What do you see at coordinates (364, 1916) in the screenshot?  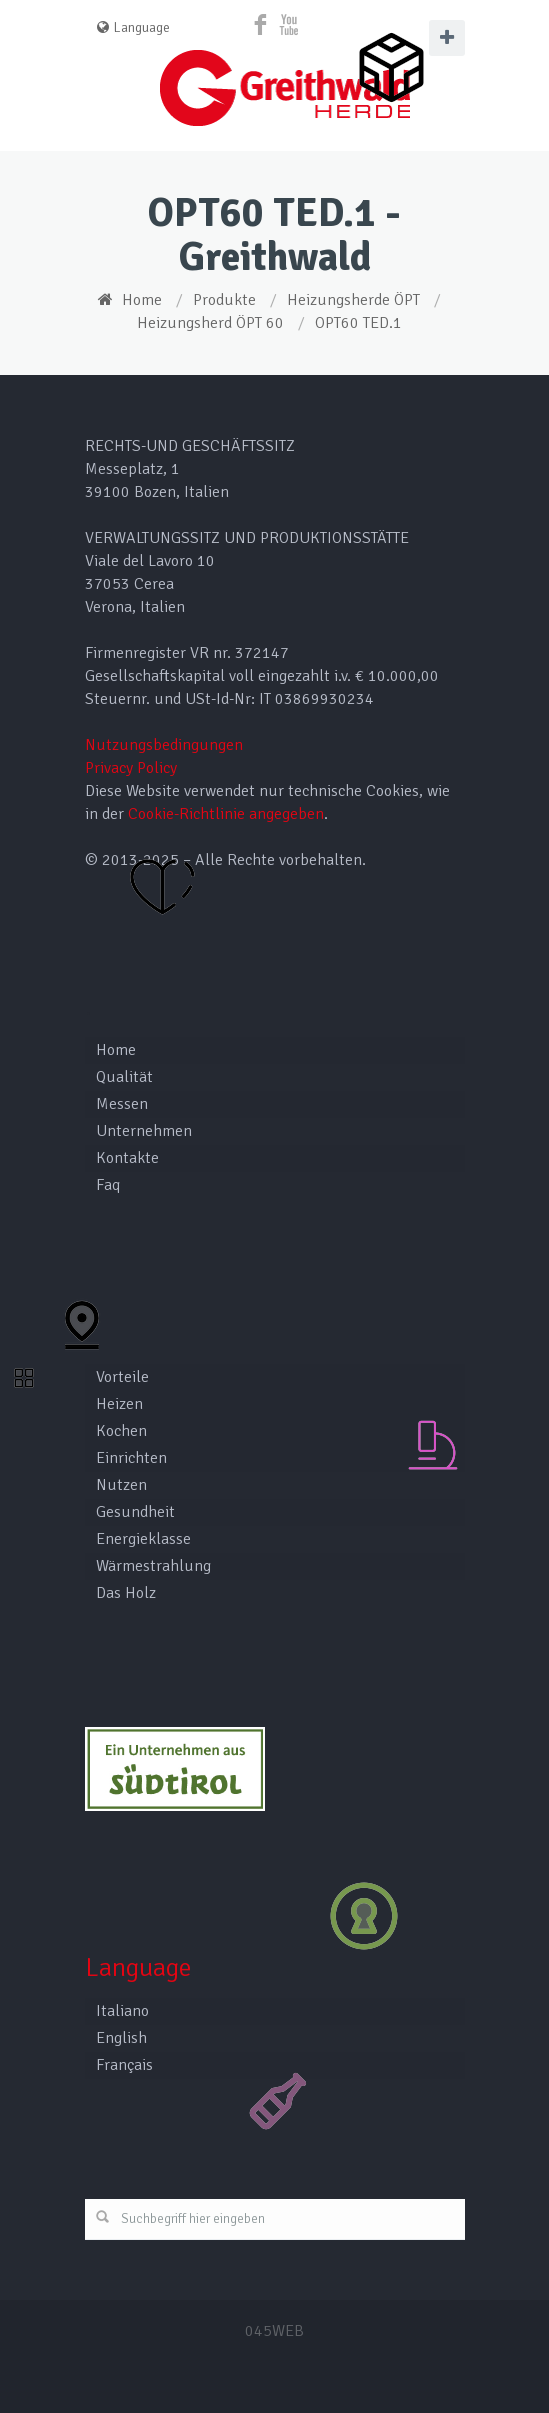 I see `access security or privacy settings` at bounding box center [364, 1916].